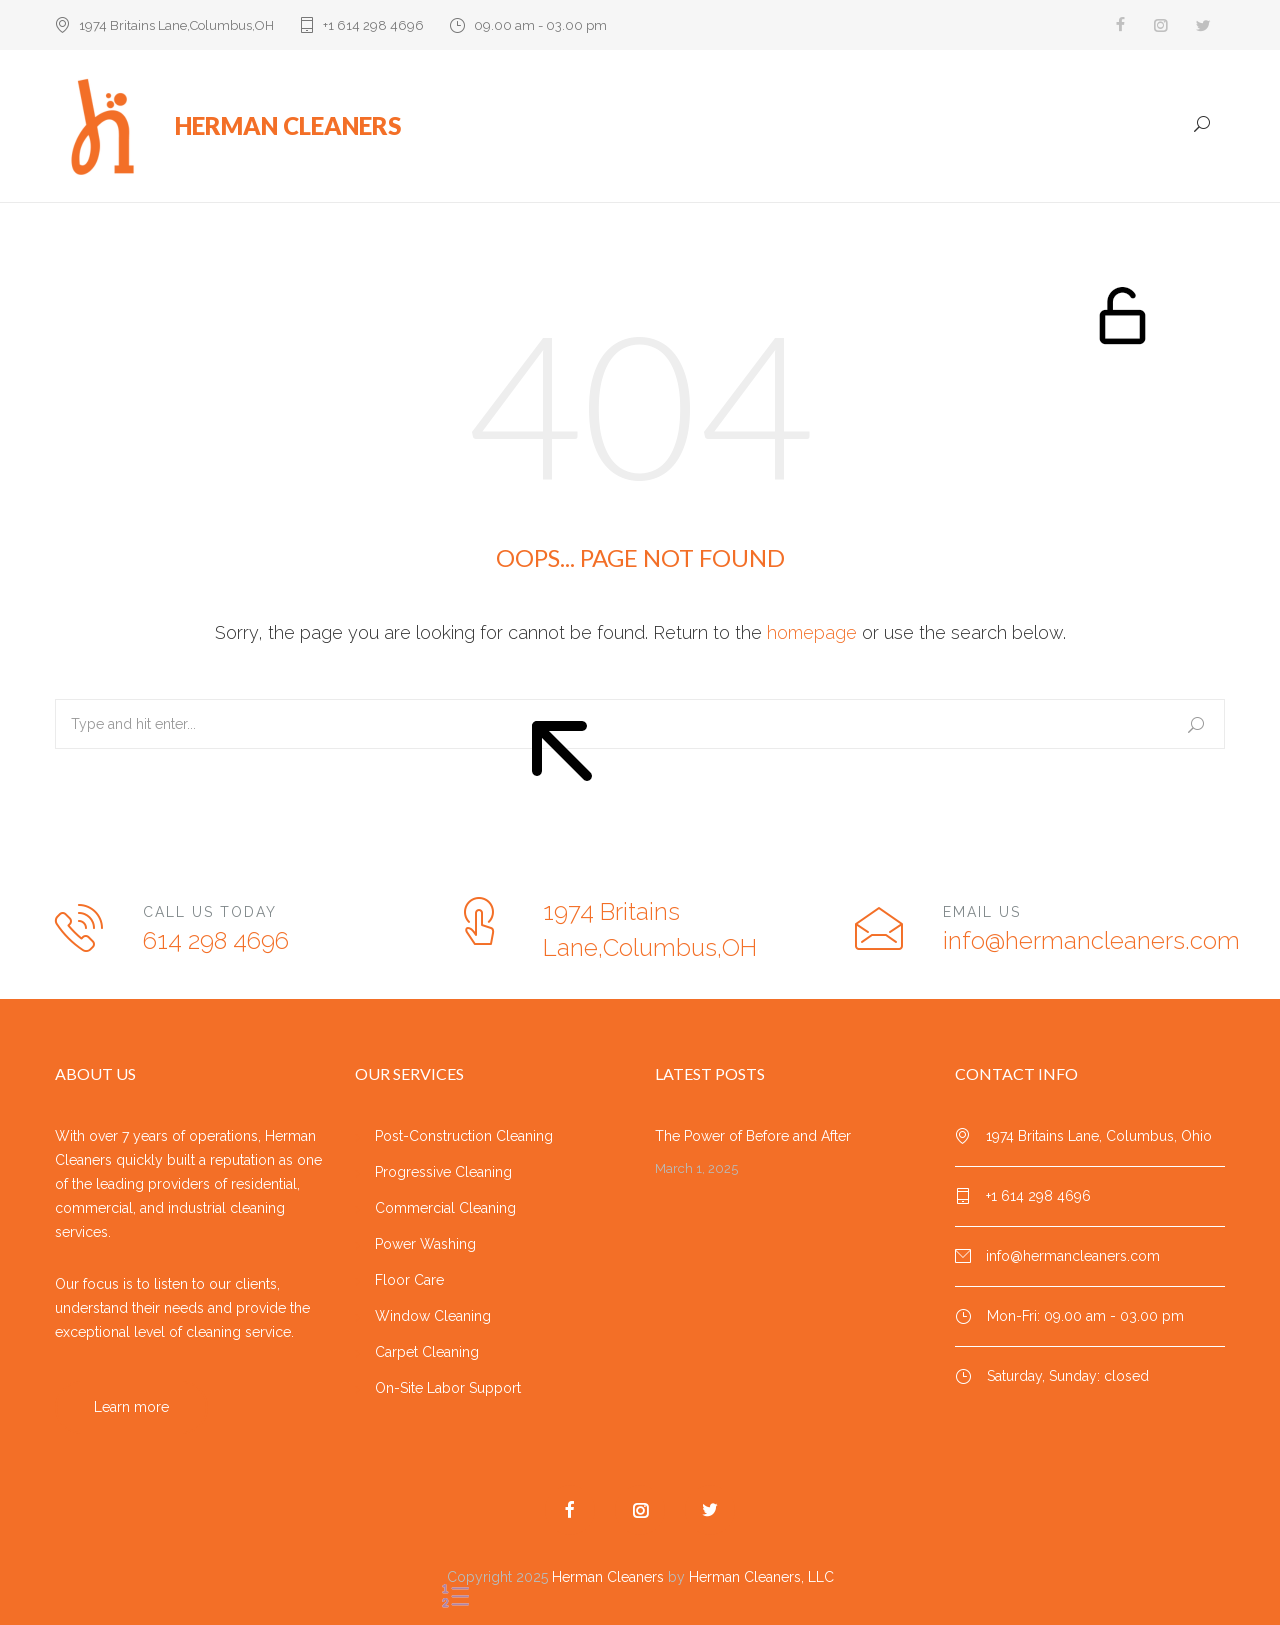  I want to click on navigate back to previous screen, so click(562, 751).